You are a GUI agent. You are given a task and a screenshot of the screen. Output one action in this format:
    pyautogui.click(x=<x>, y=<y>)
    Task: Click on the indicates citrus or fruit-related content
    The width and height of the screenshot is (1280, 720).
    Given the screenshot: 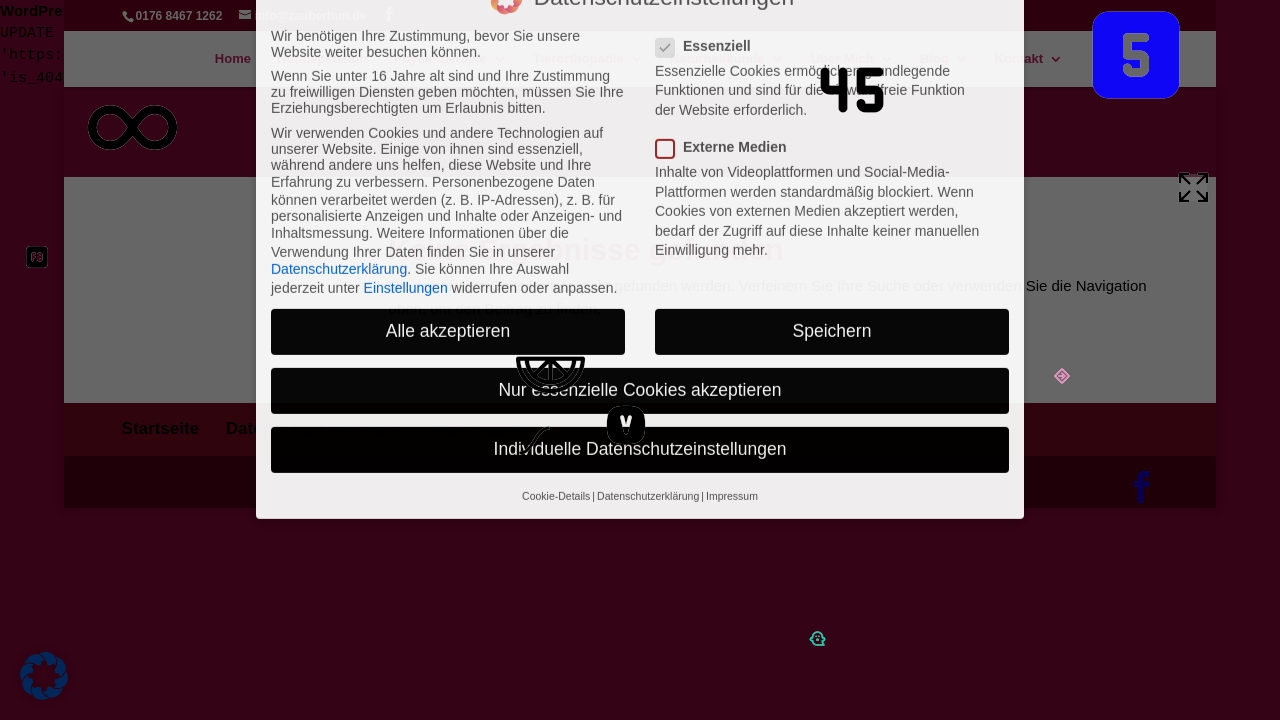 What is the action you would take?
    pyautogui.click(x=550, y=369)
    